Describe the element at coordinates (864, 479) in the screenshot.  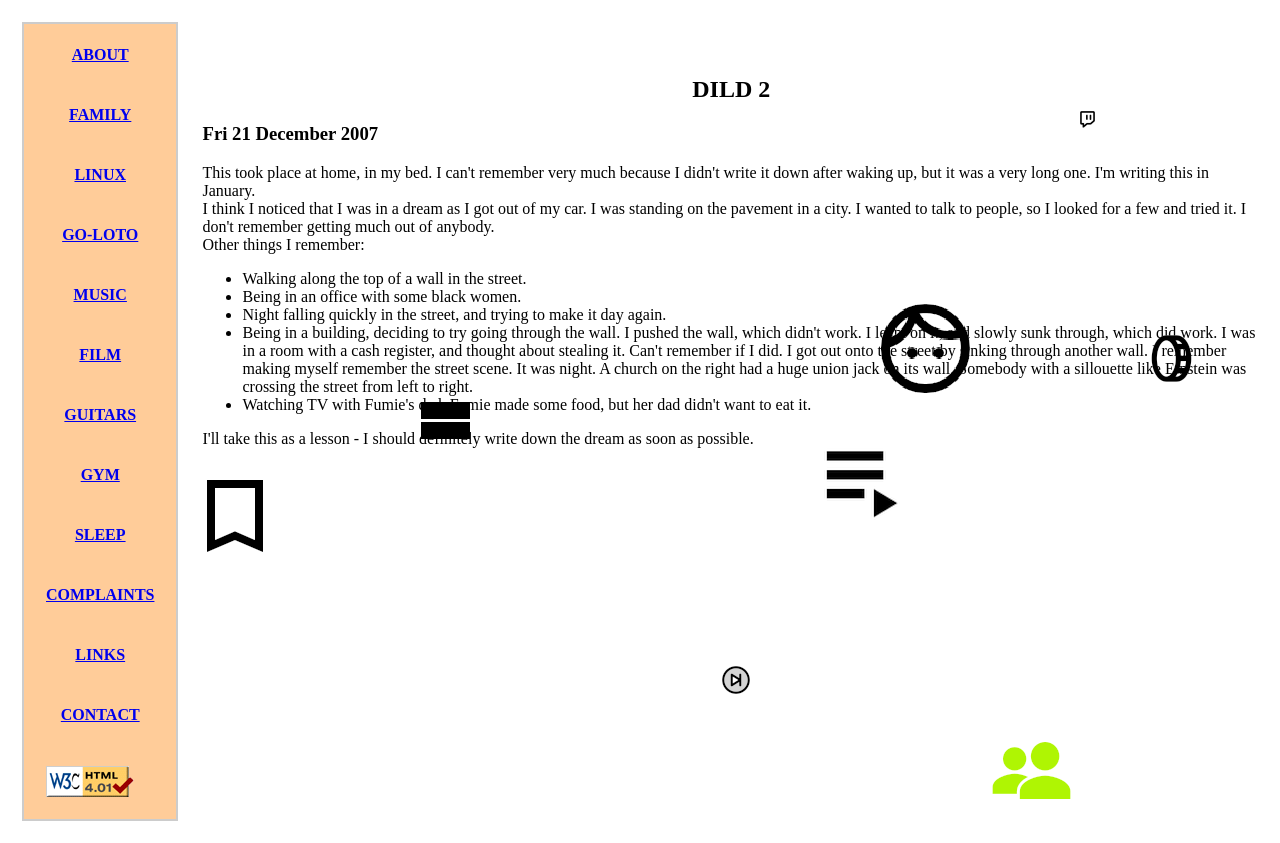
I see `play all items in a playlist` at that location.